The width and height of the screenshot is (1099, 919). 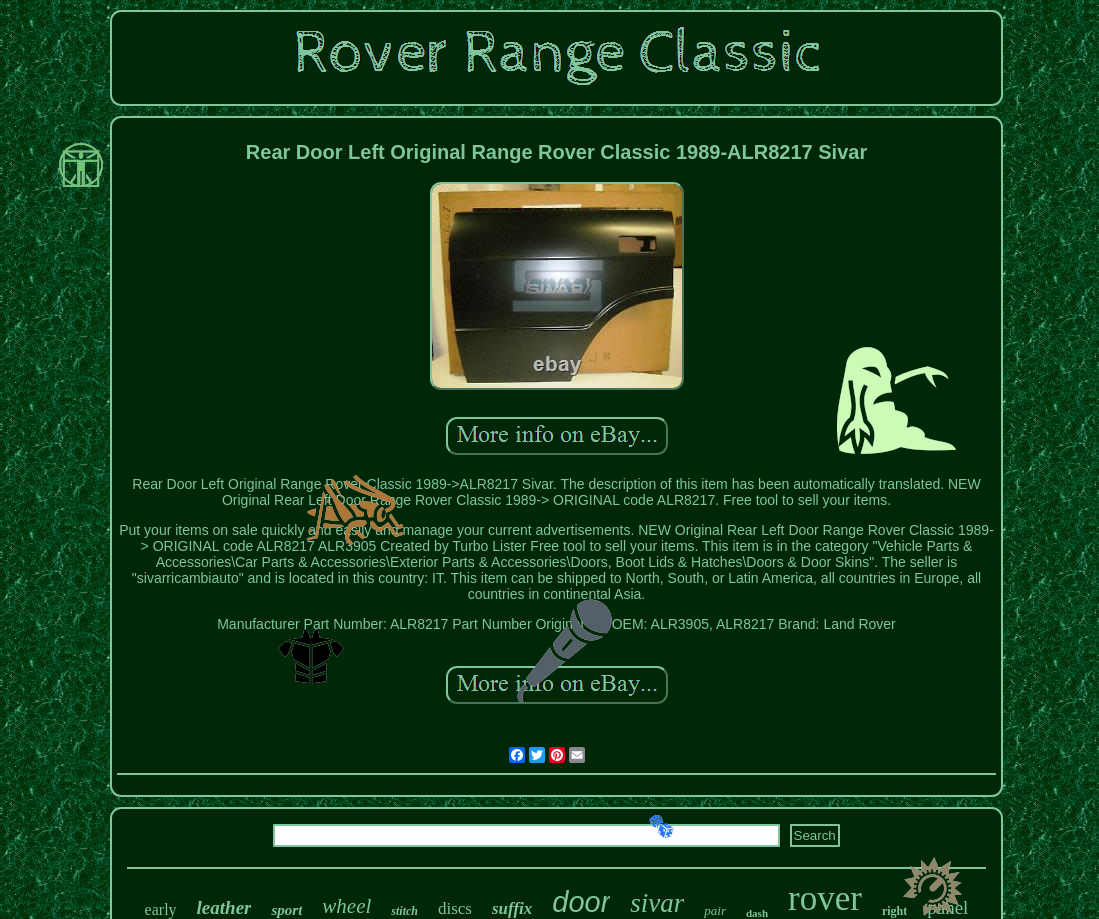 What do you see at coordinates (81, 165) in the screenshot?
I see `view body measurements or proportions` at bounding box center [81, 165].